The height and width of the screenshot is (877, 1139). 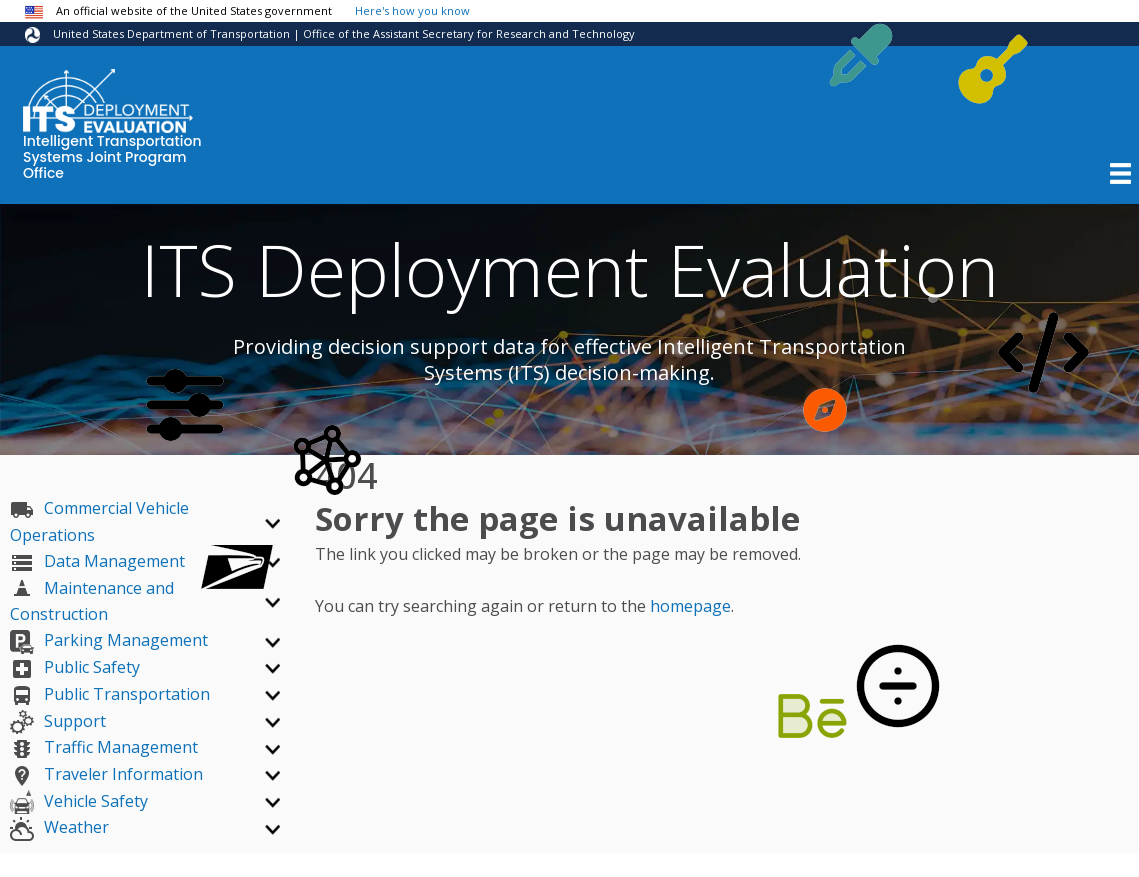 I want to click on select a color from the canvas, so click(x=861, y=55).